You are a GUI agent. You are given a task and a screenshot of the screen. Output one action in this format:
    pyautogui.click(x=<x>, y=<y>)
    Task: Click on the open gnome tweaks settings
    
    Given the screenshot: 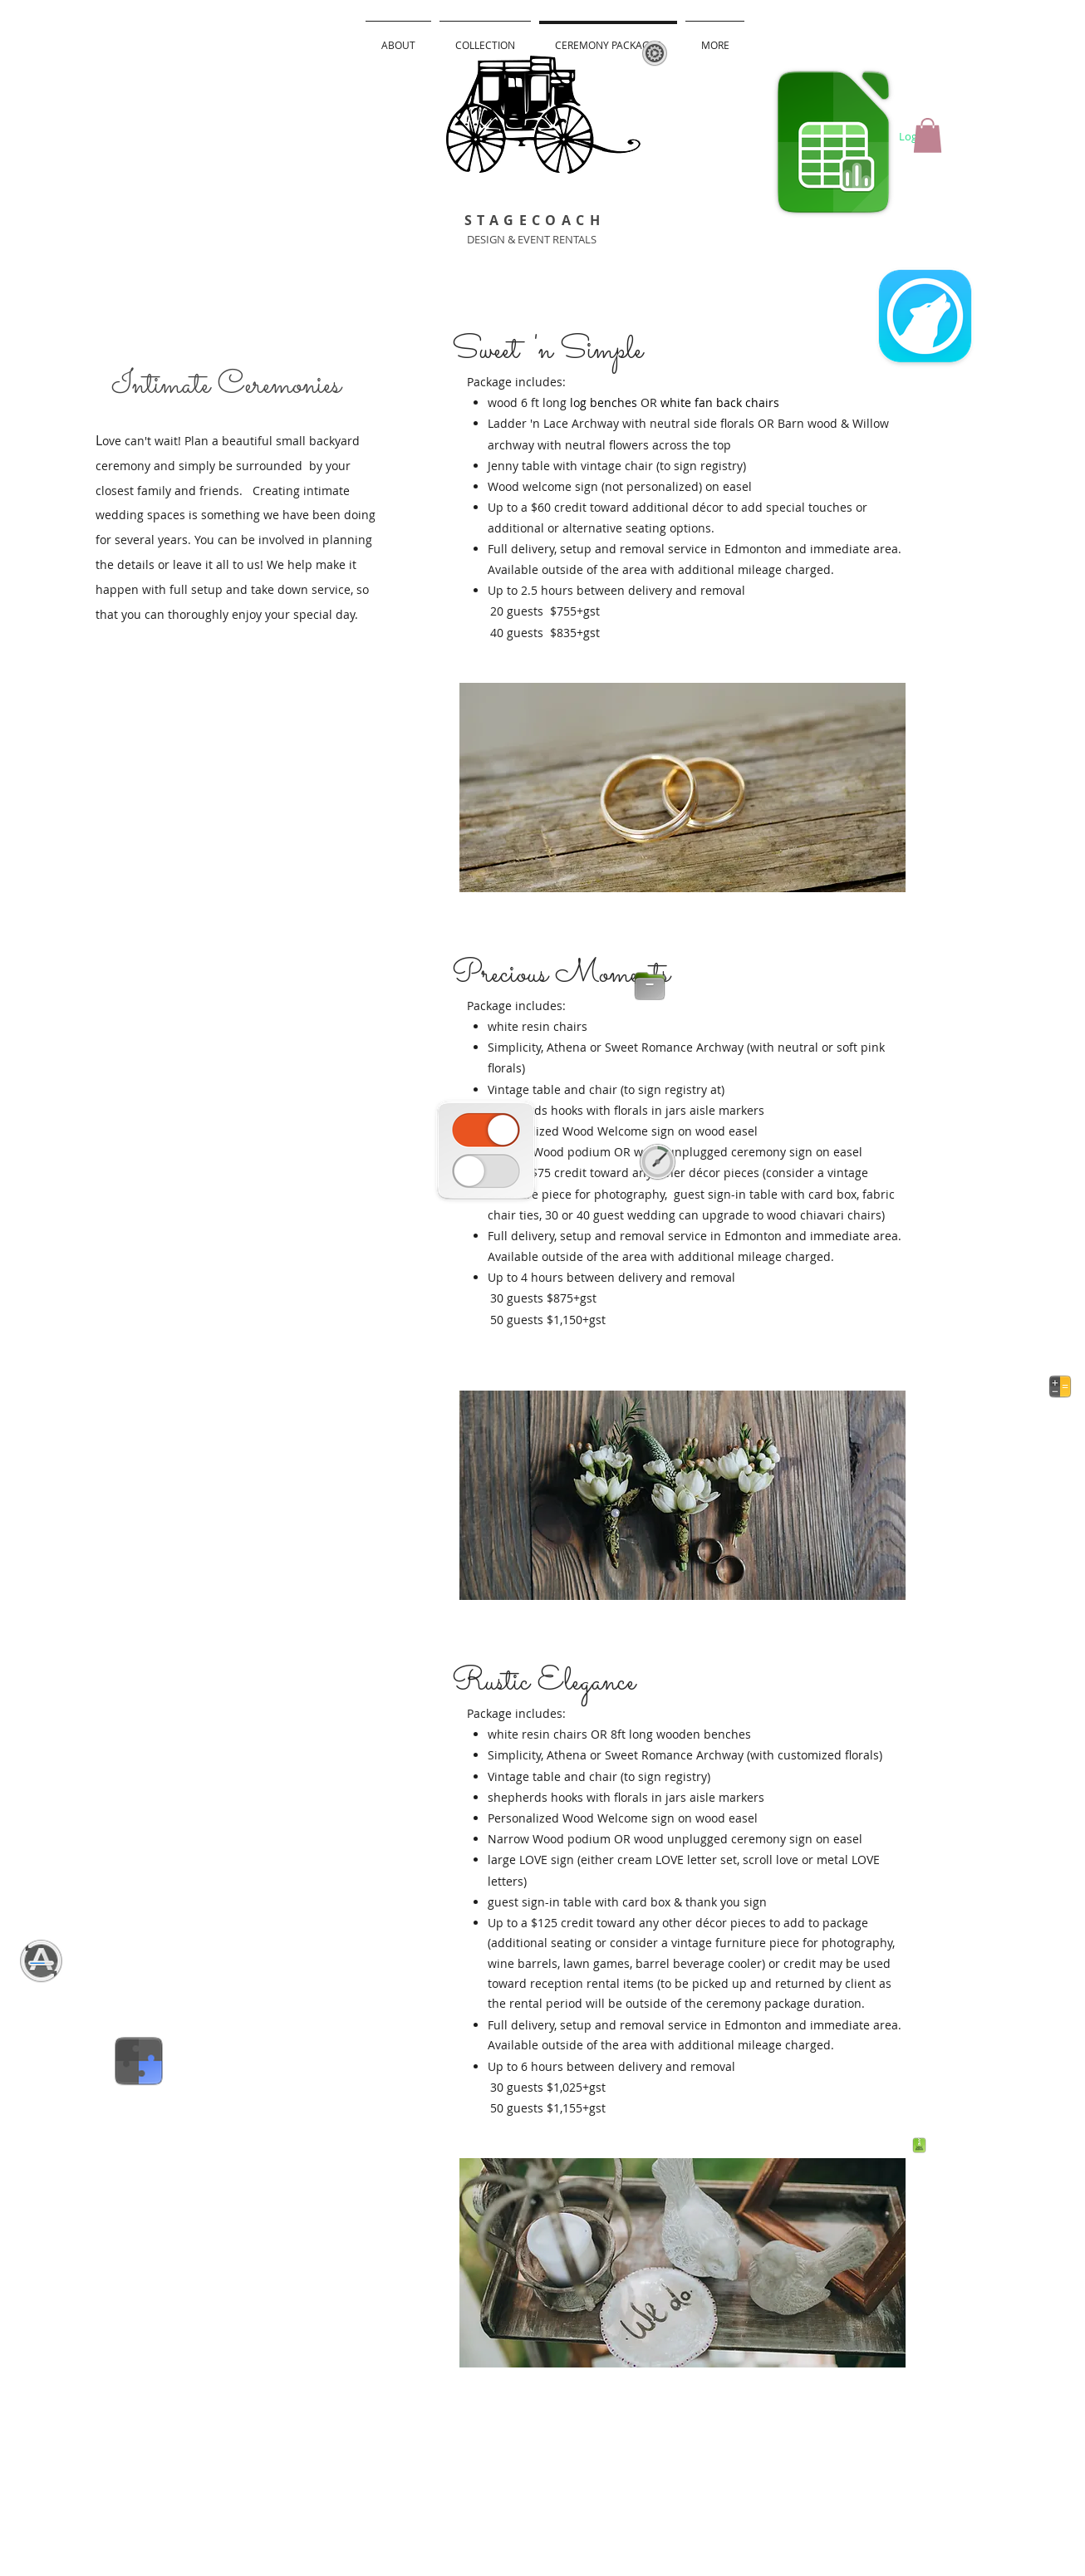 What is the action you would take?
    pyautogui.click(x=486, y=1151)
    